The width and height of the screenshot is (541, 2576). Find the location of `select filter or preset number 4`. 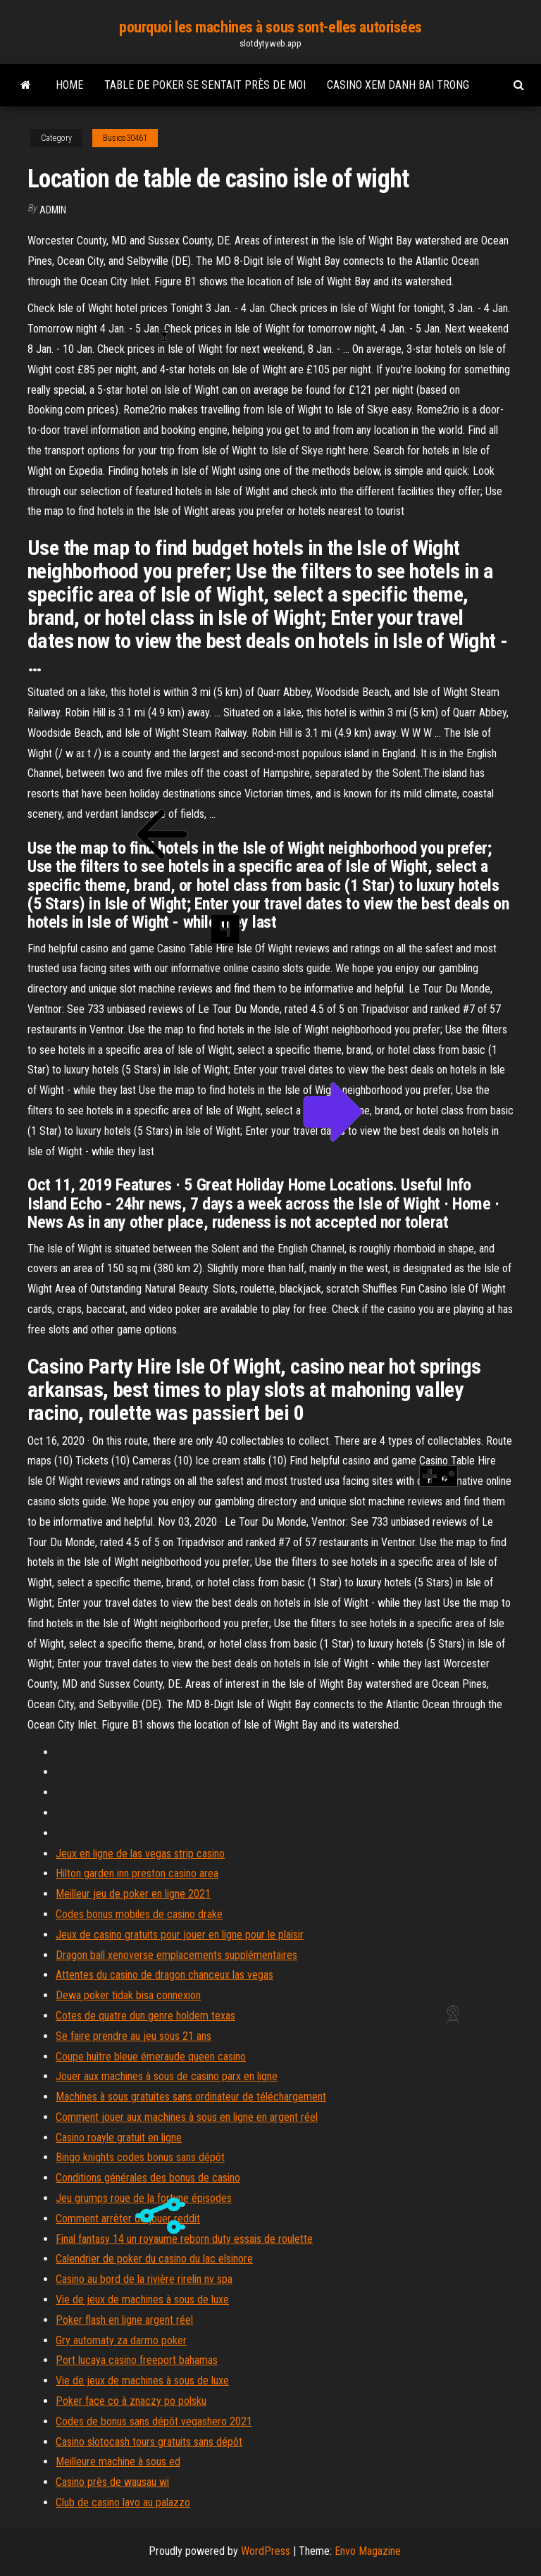

select filter or preset number 4 is located at coordinates (225, 929).